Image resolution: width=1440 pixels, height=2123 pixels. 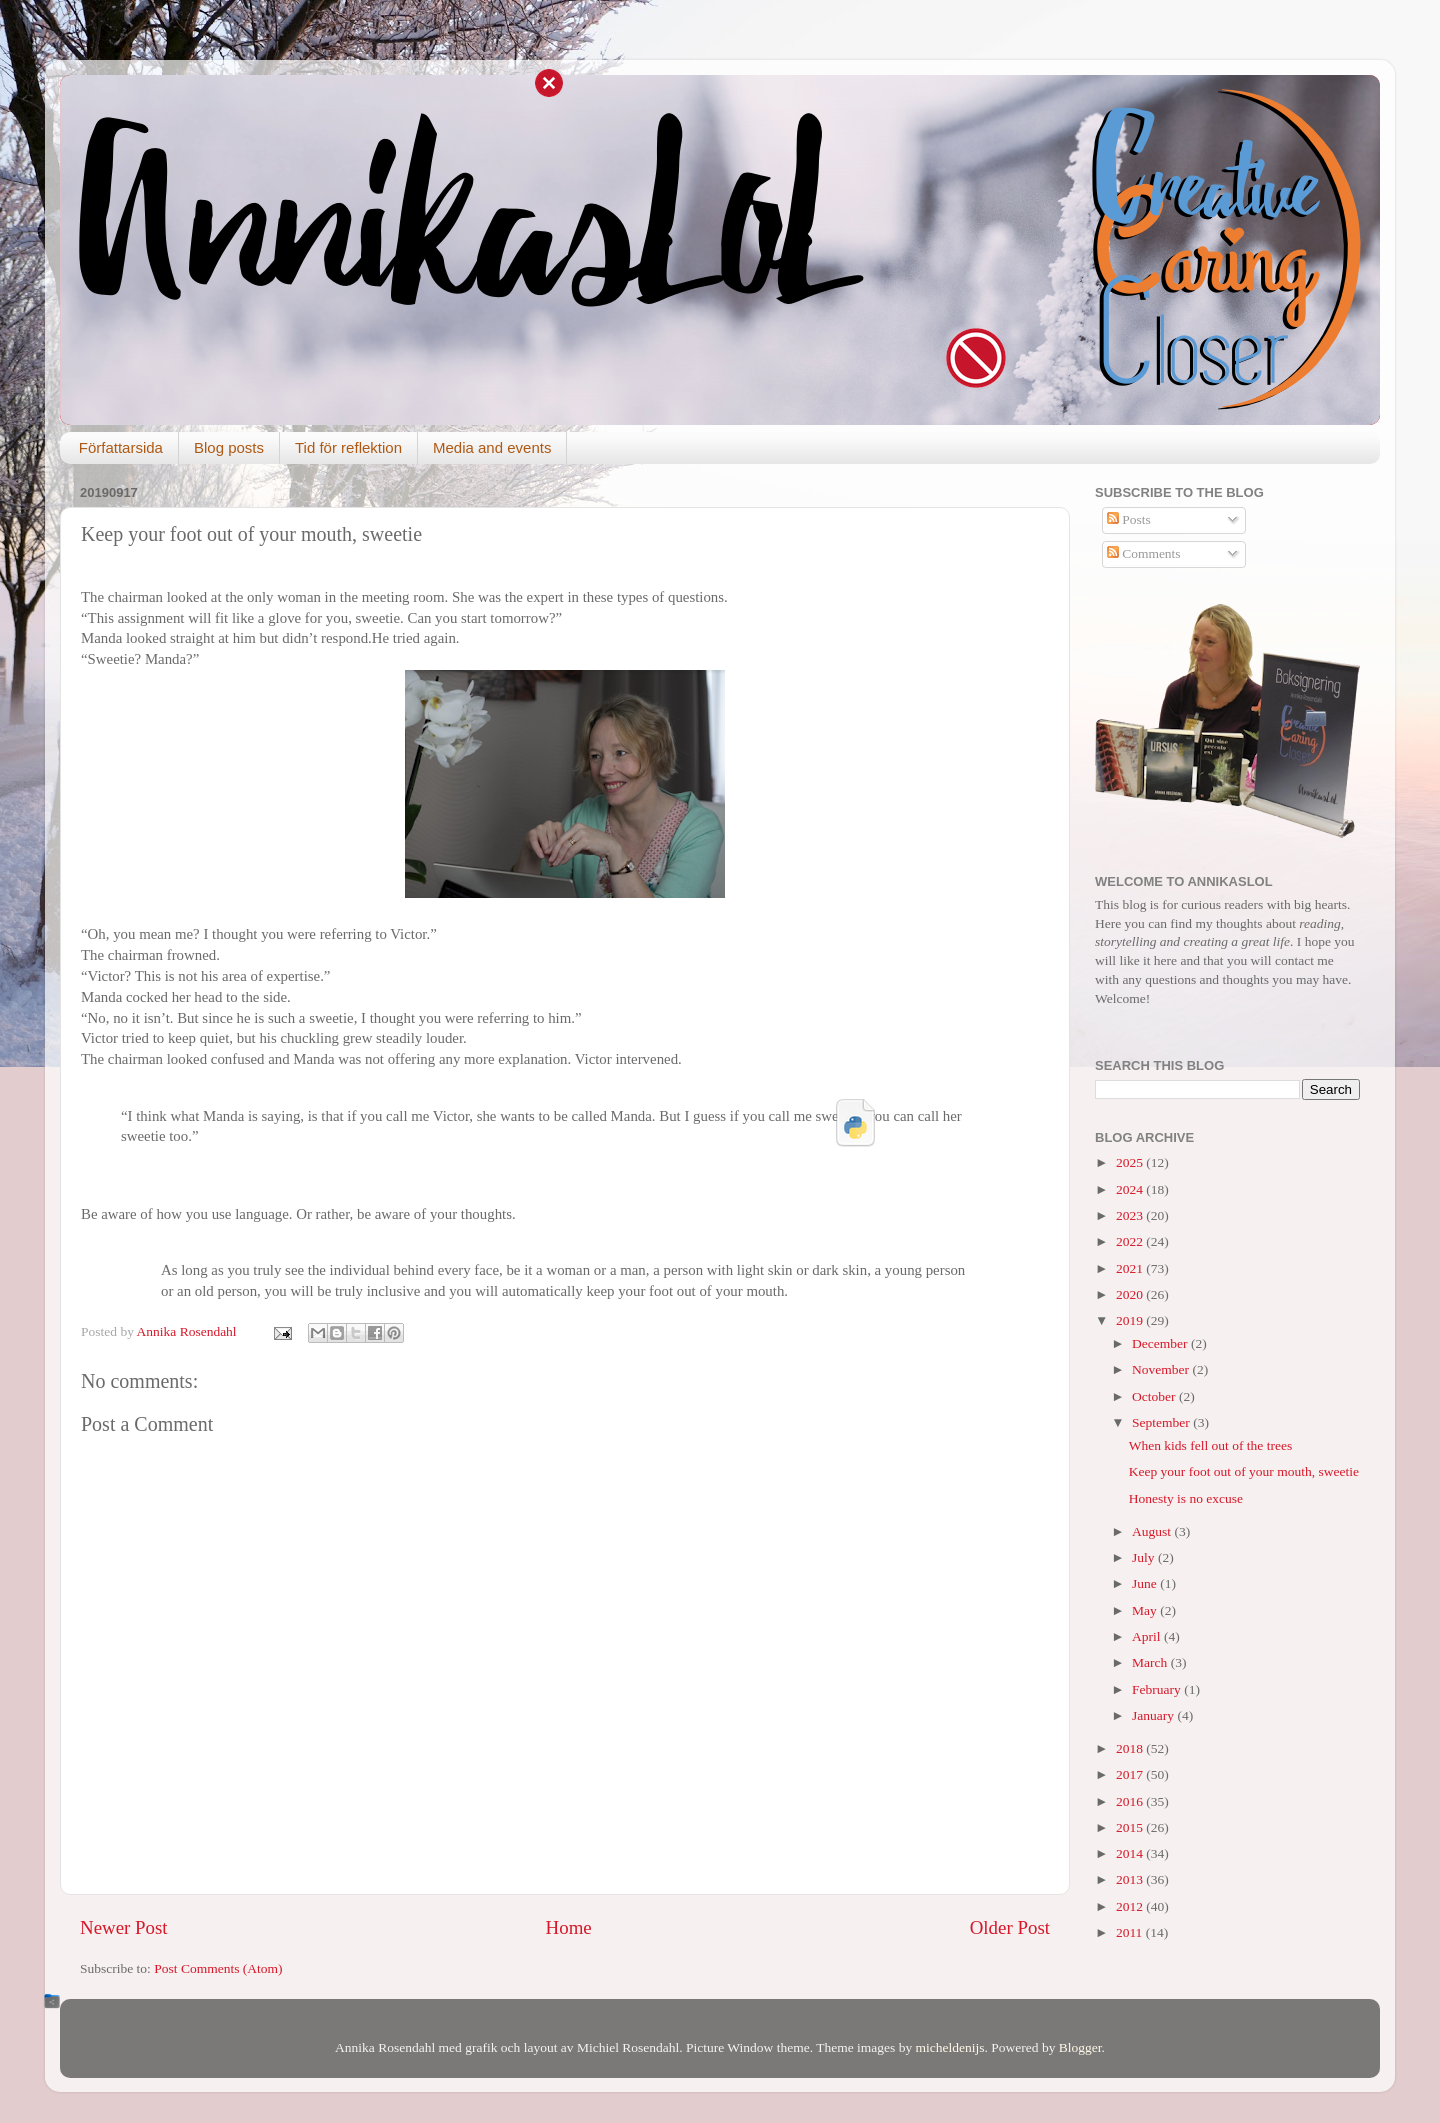 What do you see at coordinates (1316, 718) in the screenshot?
I see `access your downloads folder` at bounding box center [1316, 718].